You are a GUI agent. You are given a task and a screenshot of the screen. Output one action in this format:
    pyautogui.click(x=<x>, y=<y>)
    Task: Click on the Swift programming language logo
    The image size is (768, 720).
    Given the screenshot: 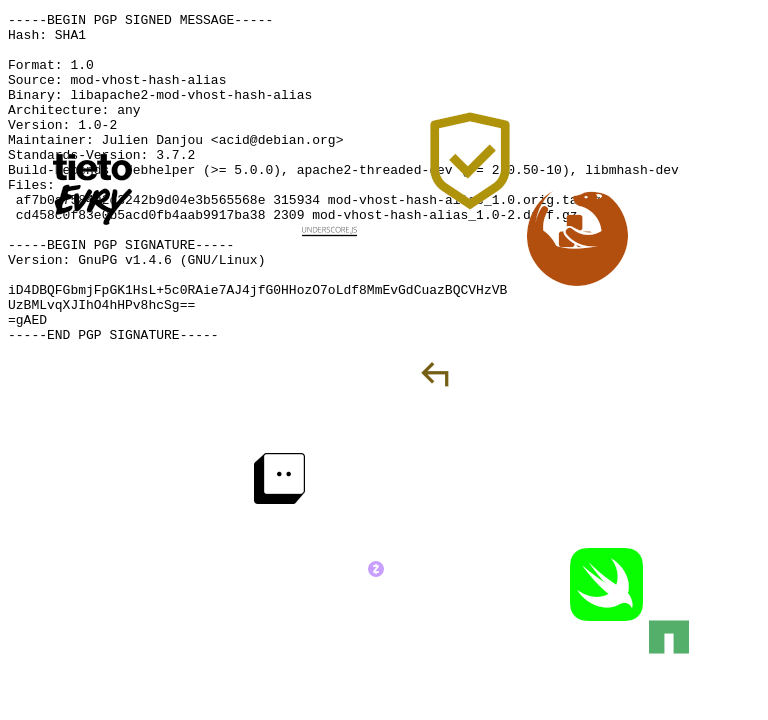 What is the action you would take?
    pyautogui.click(x=606, y=584)
    